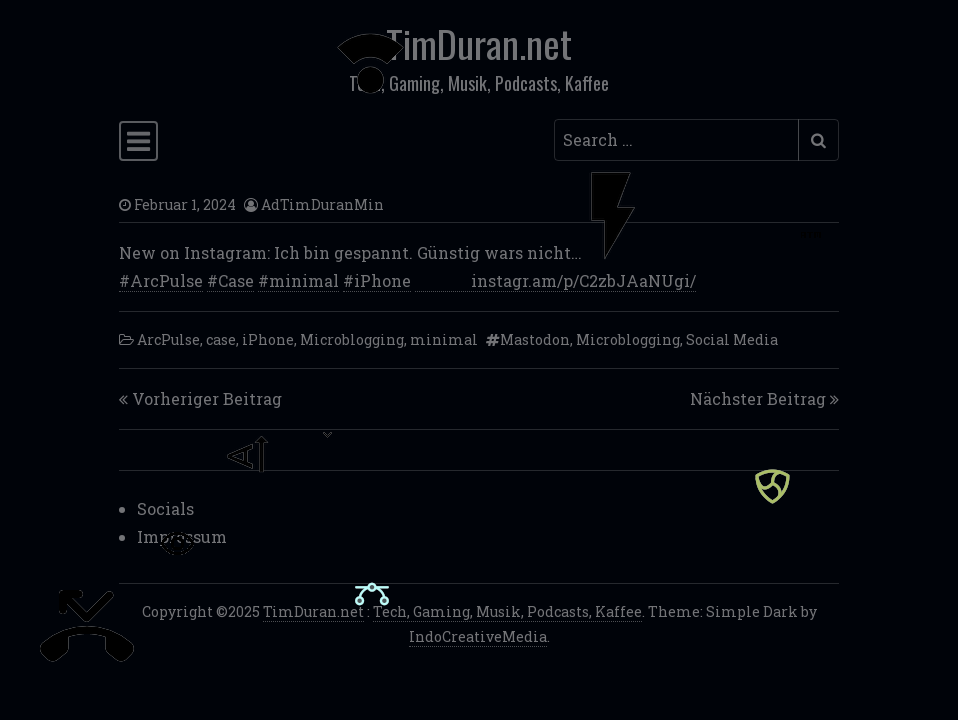 This screenshot has width=958, height=720. I want to click on calibrate compass or direction sensor, so click(370, 63).